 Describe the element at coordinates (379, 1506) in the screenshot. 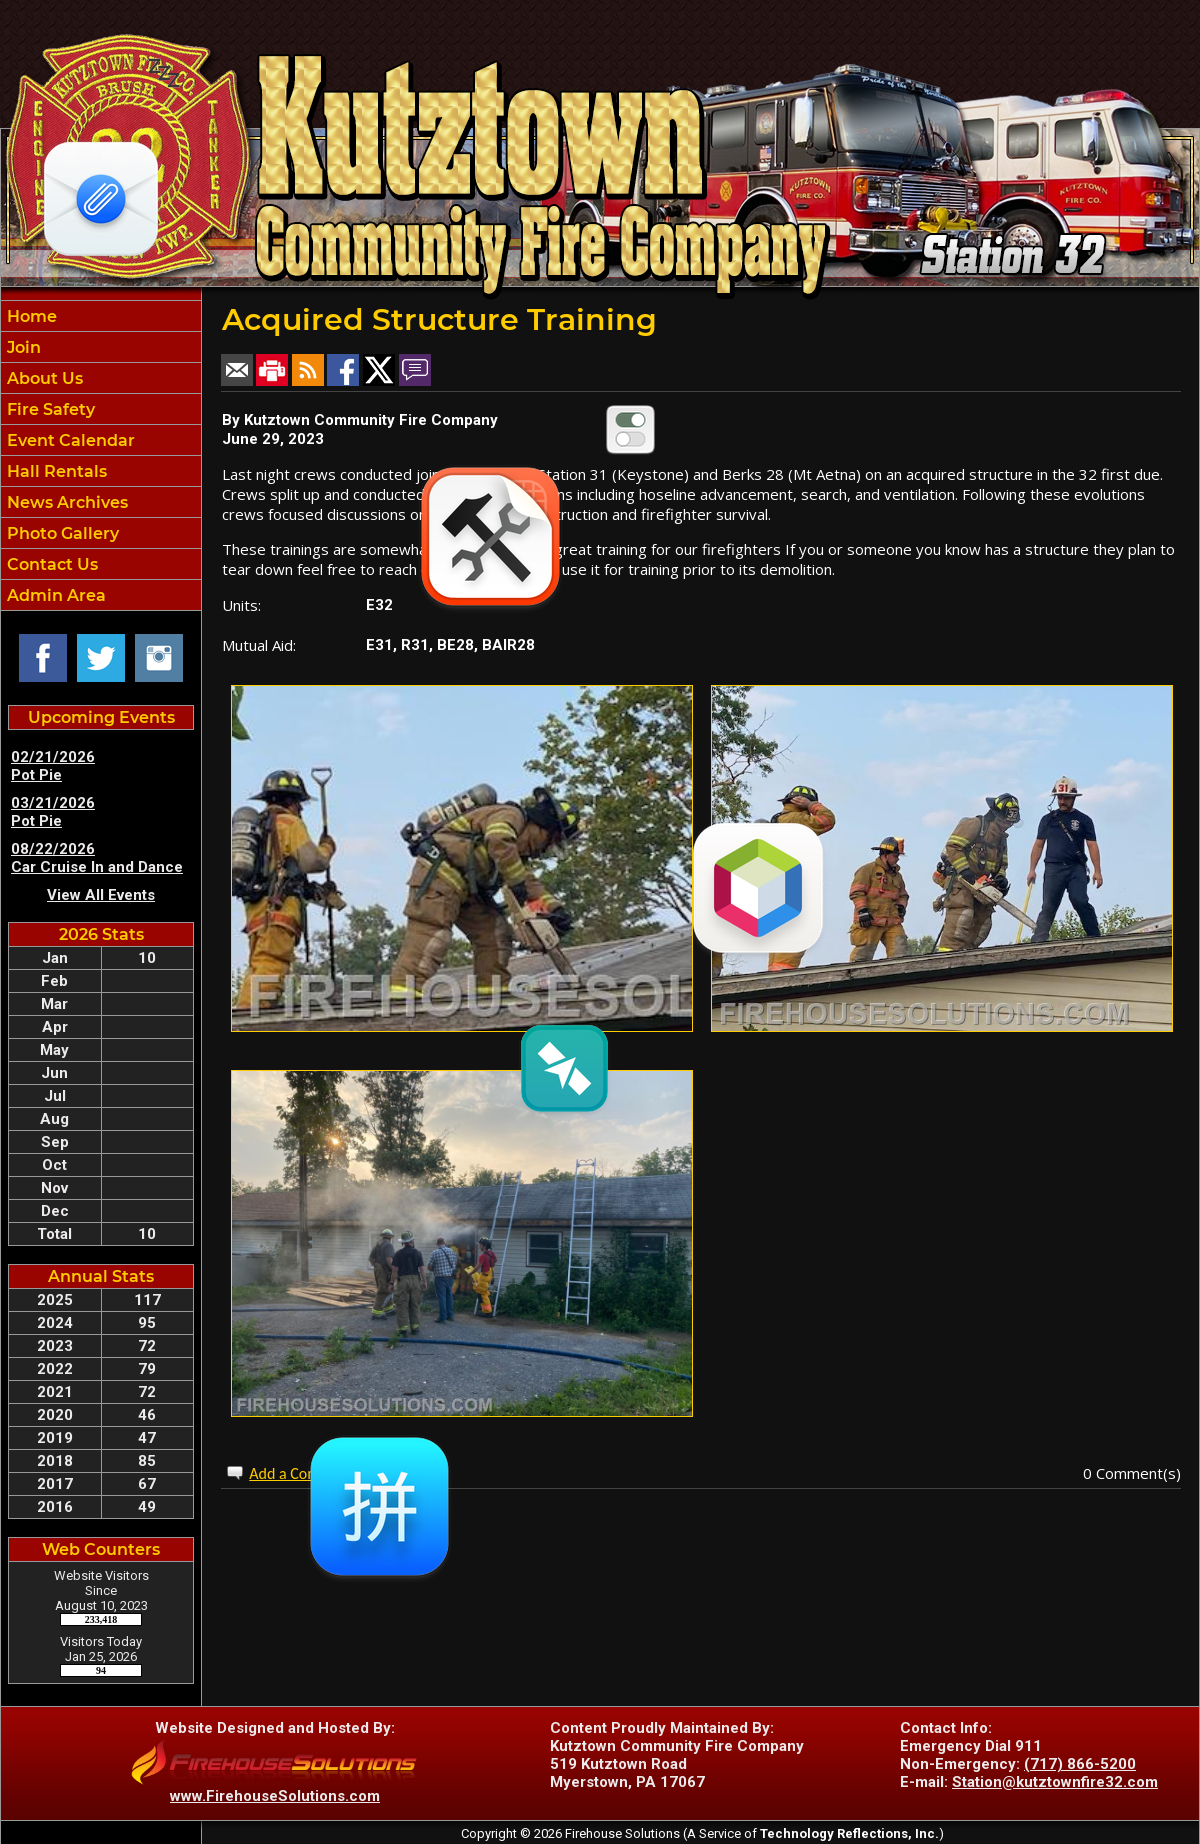

I see `open ibus pinyin chinese input method` at that location.